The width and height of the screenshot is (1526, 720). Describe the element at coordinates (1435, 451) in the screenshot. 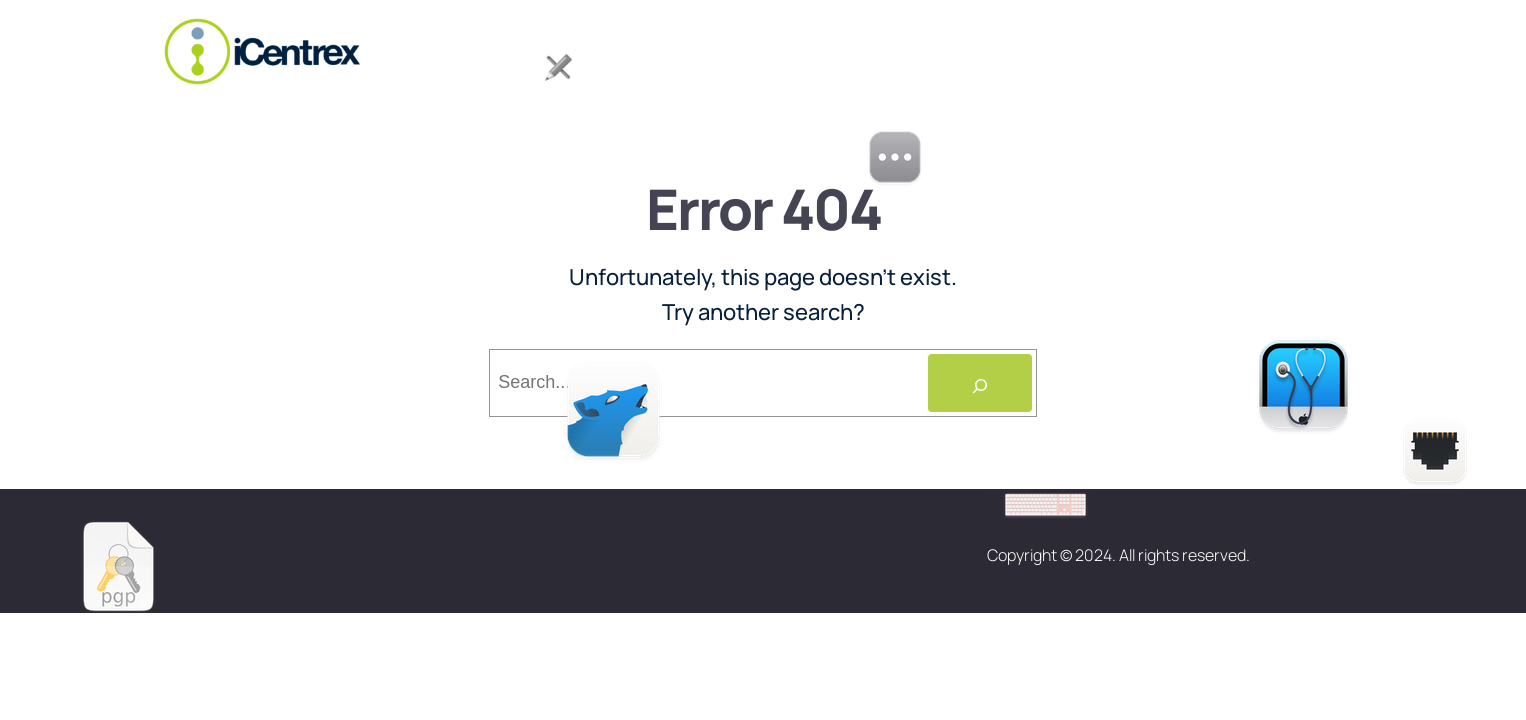

I see `open ethernet network preferences` at that location.